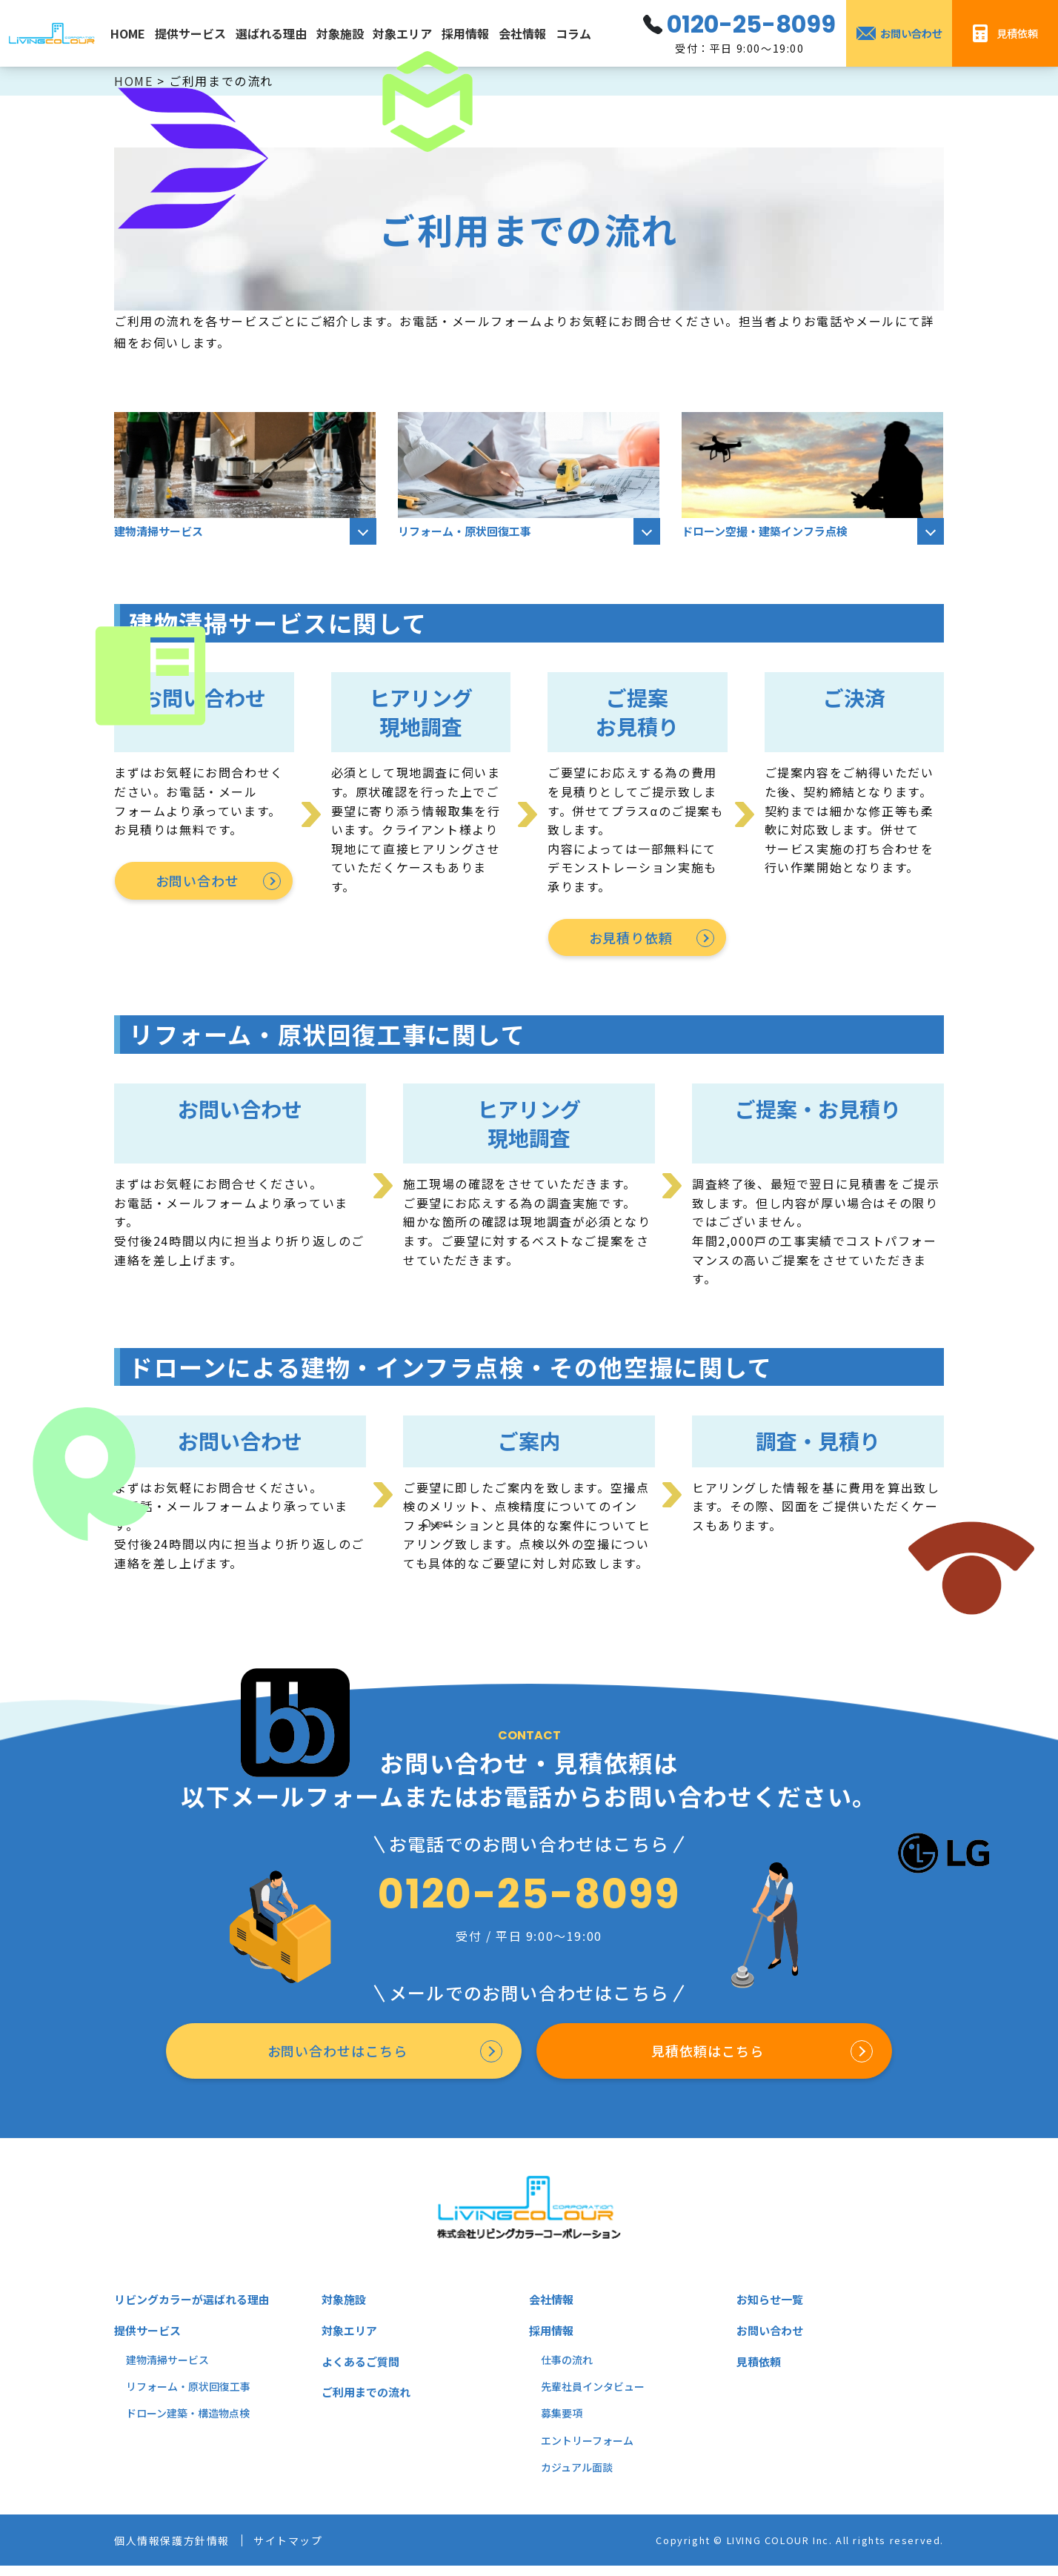 The image size is (1058, 2576). Describe the element at coordinates (91, 1474) in the screenshot. I see `open the Rapid API platform` at that location.